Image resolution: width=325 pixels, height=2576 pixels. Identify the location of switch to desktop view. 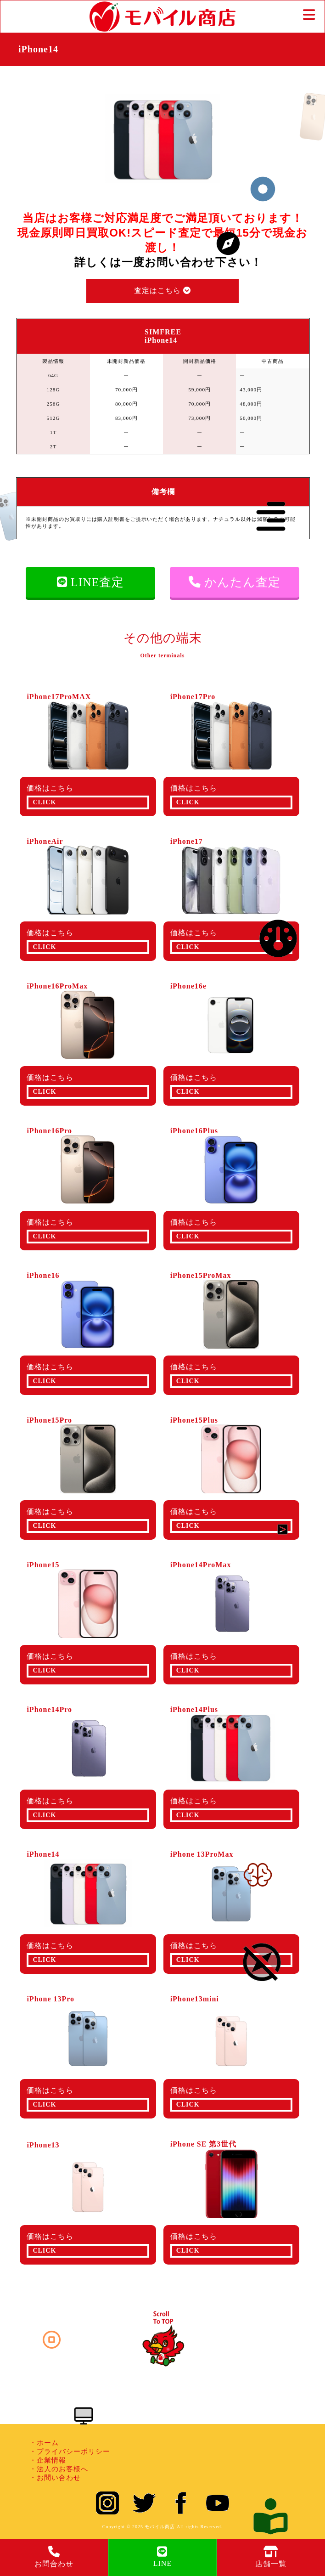
(84, 2415).